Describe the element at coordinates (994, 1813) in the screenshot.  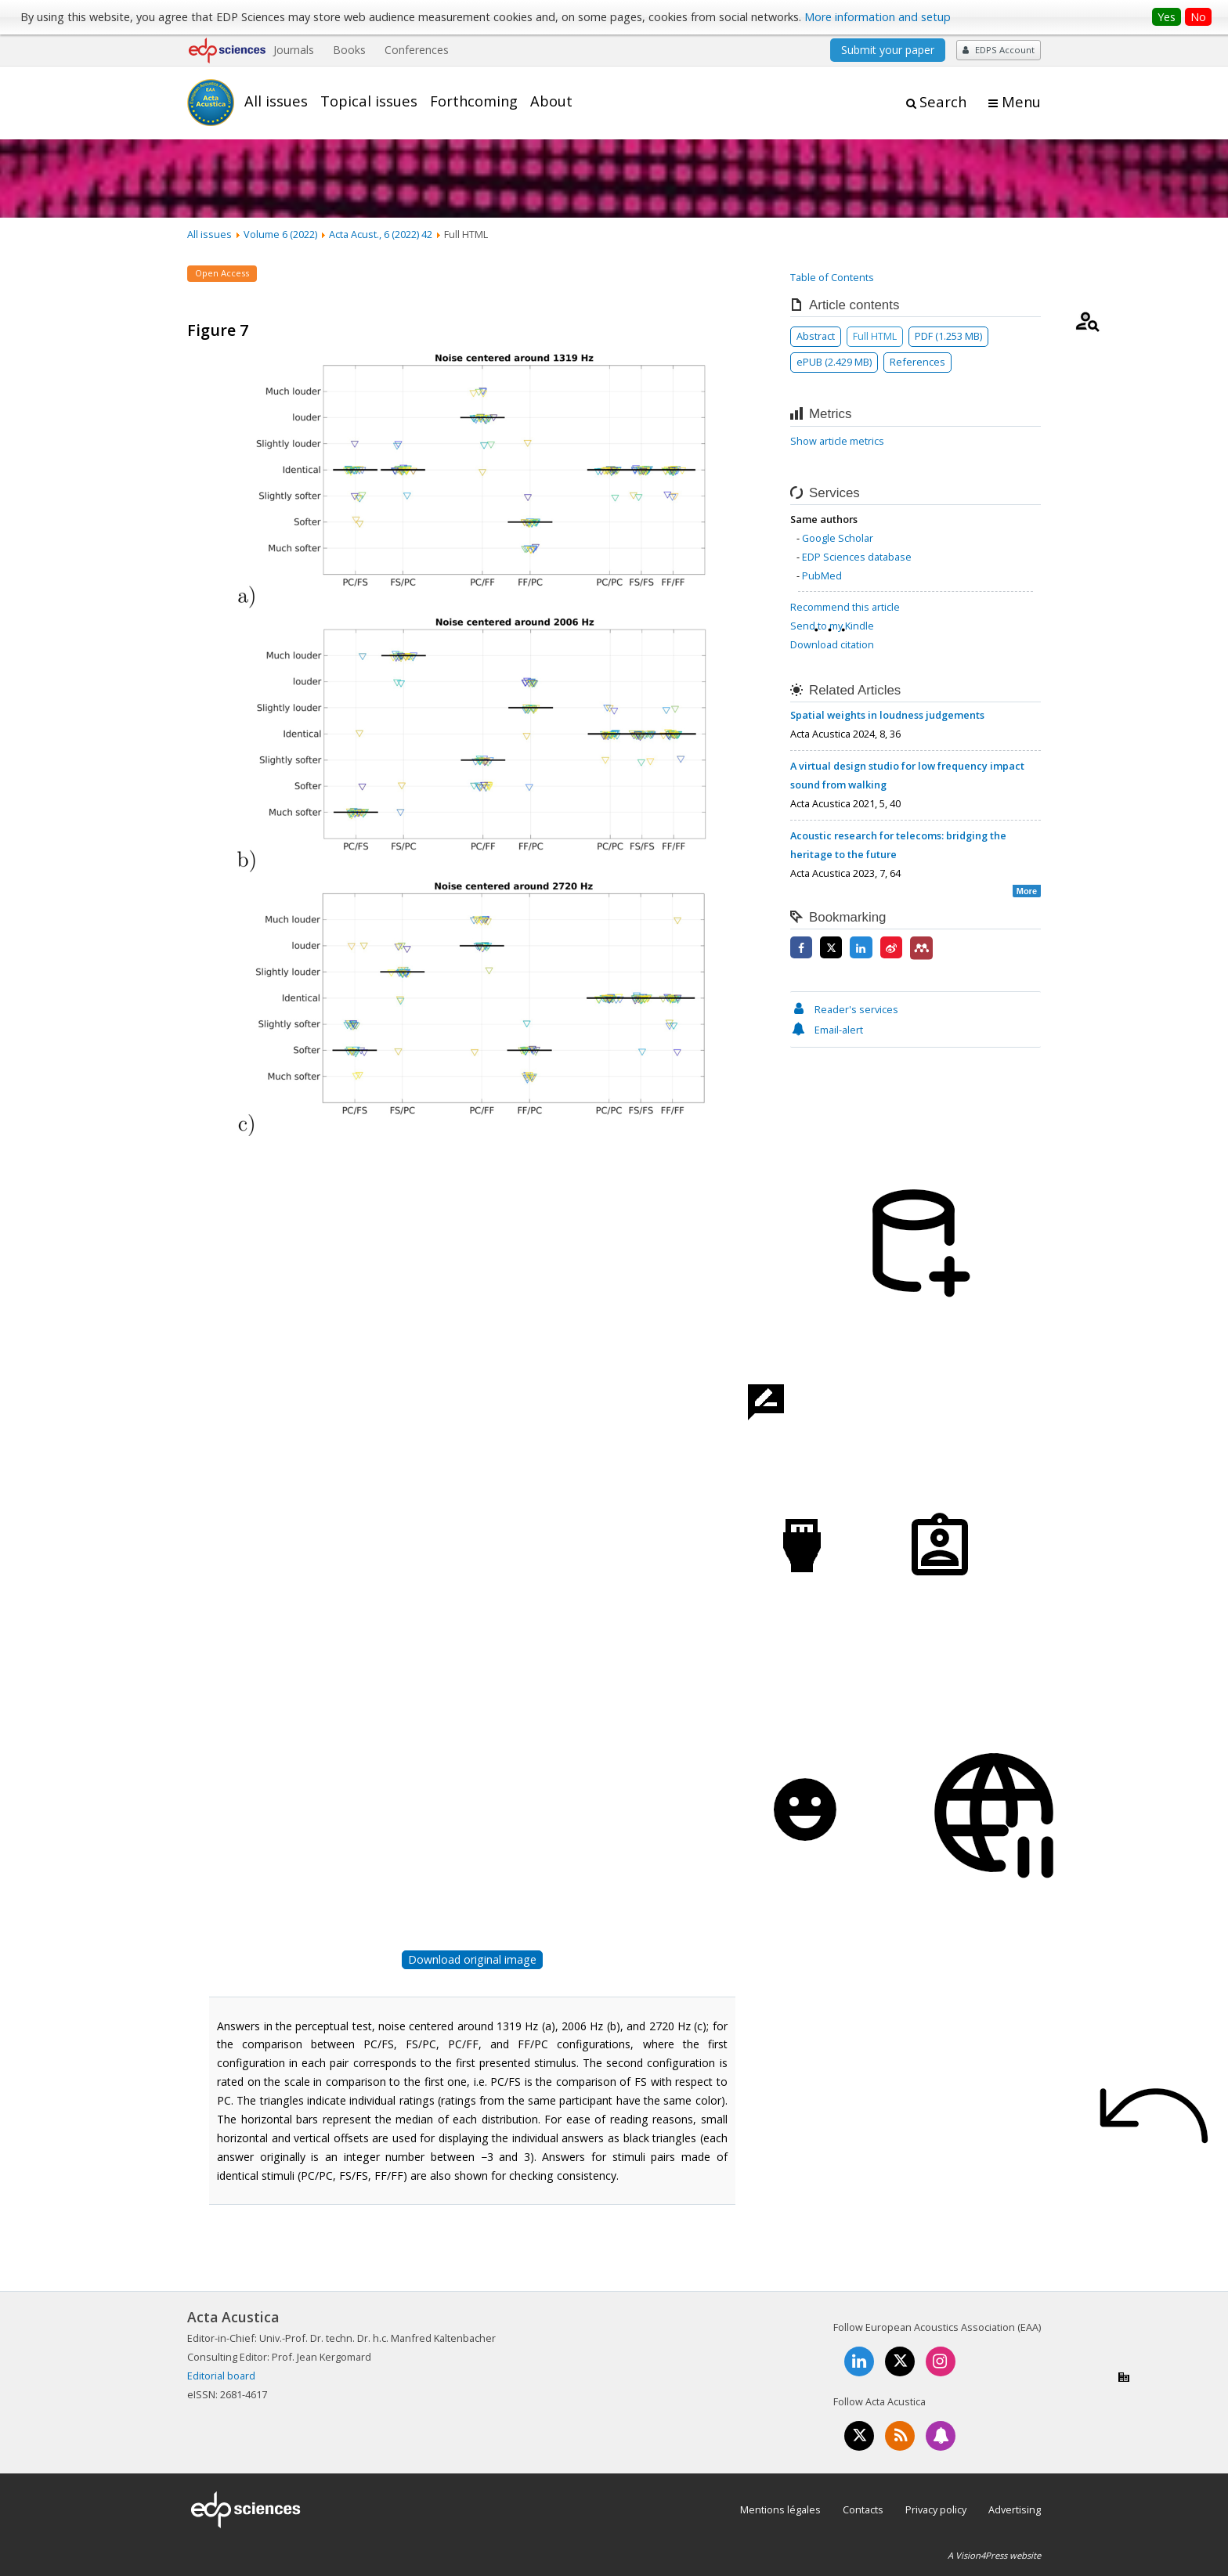
I see `pause global sync or updates` at that location.